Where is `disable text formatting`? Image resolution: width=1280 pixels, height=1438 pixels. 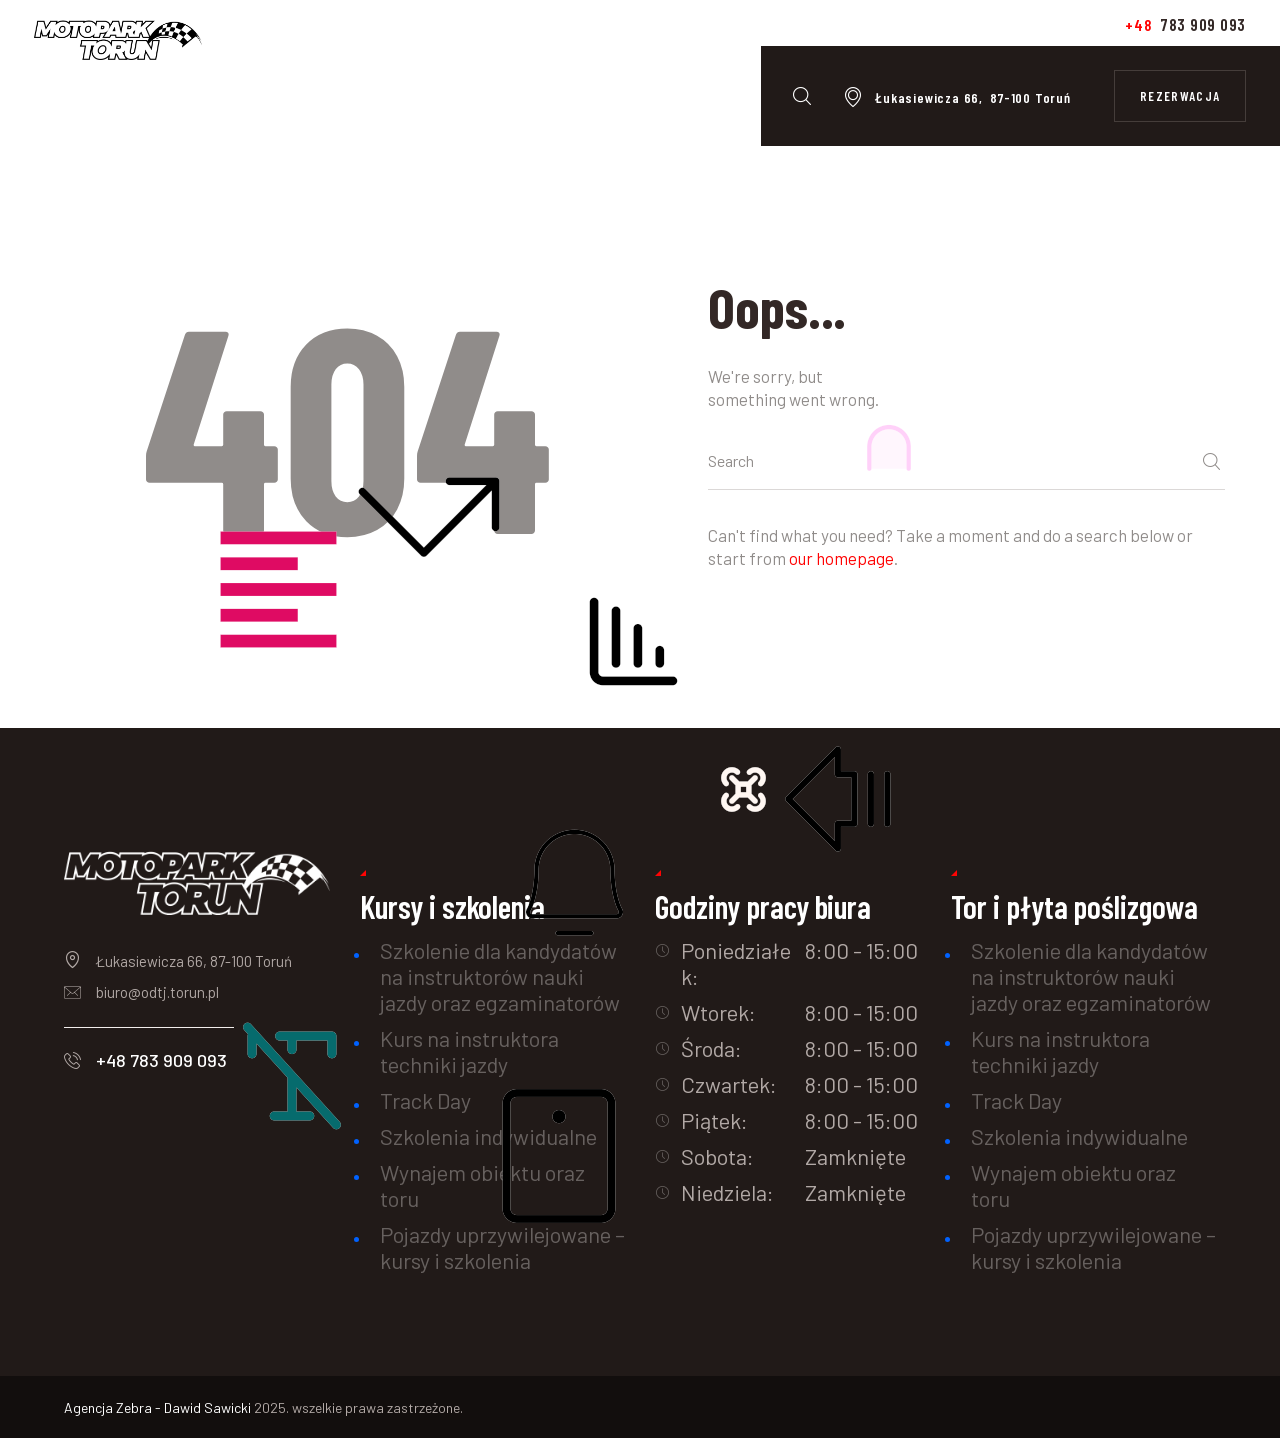 disable text formatting is located at coordinates (292, 1076).